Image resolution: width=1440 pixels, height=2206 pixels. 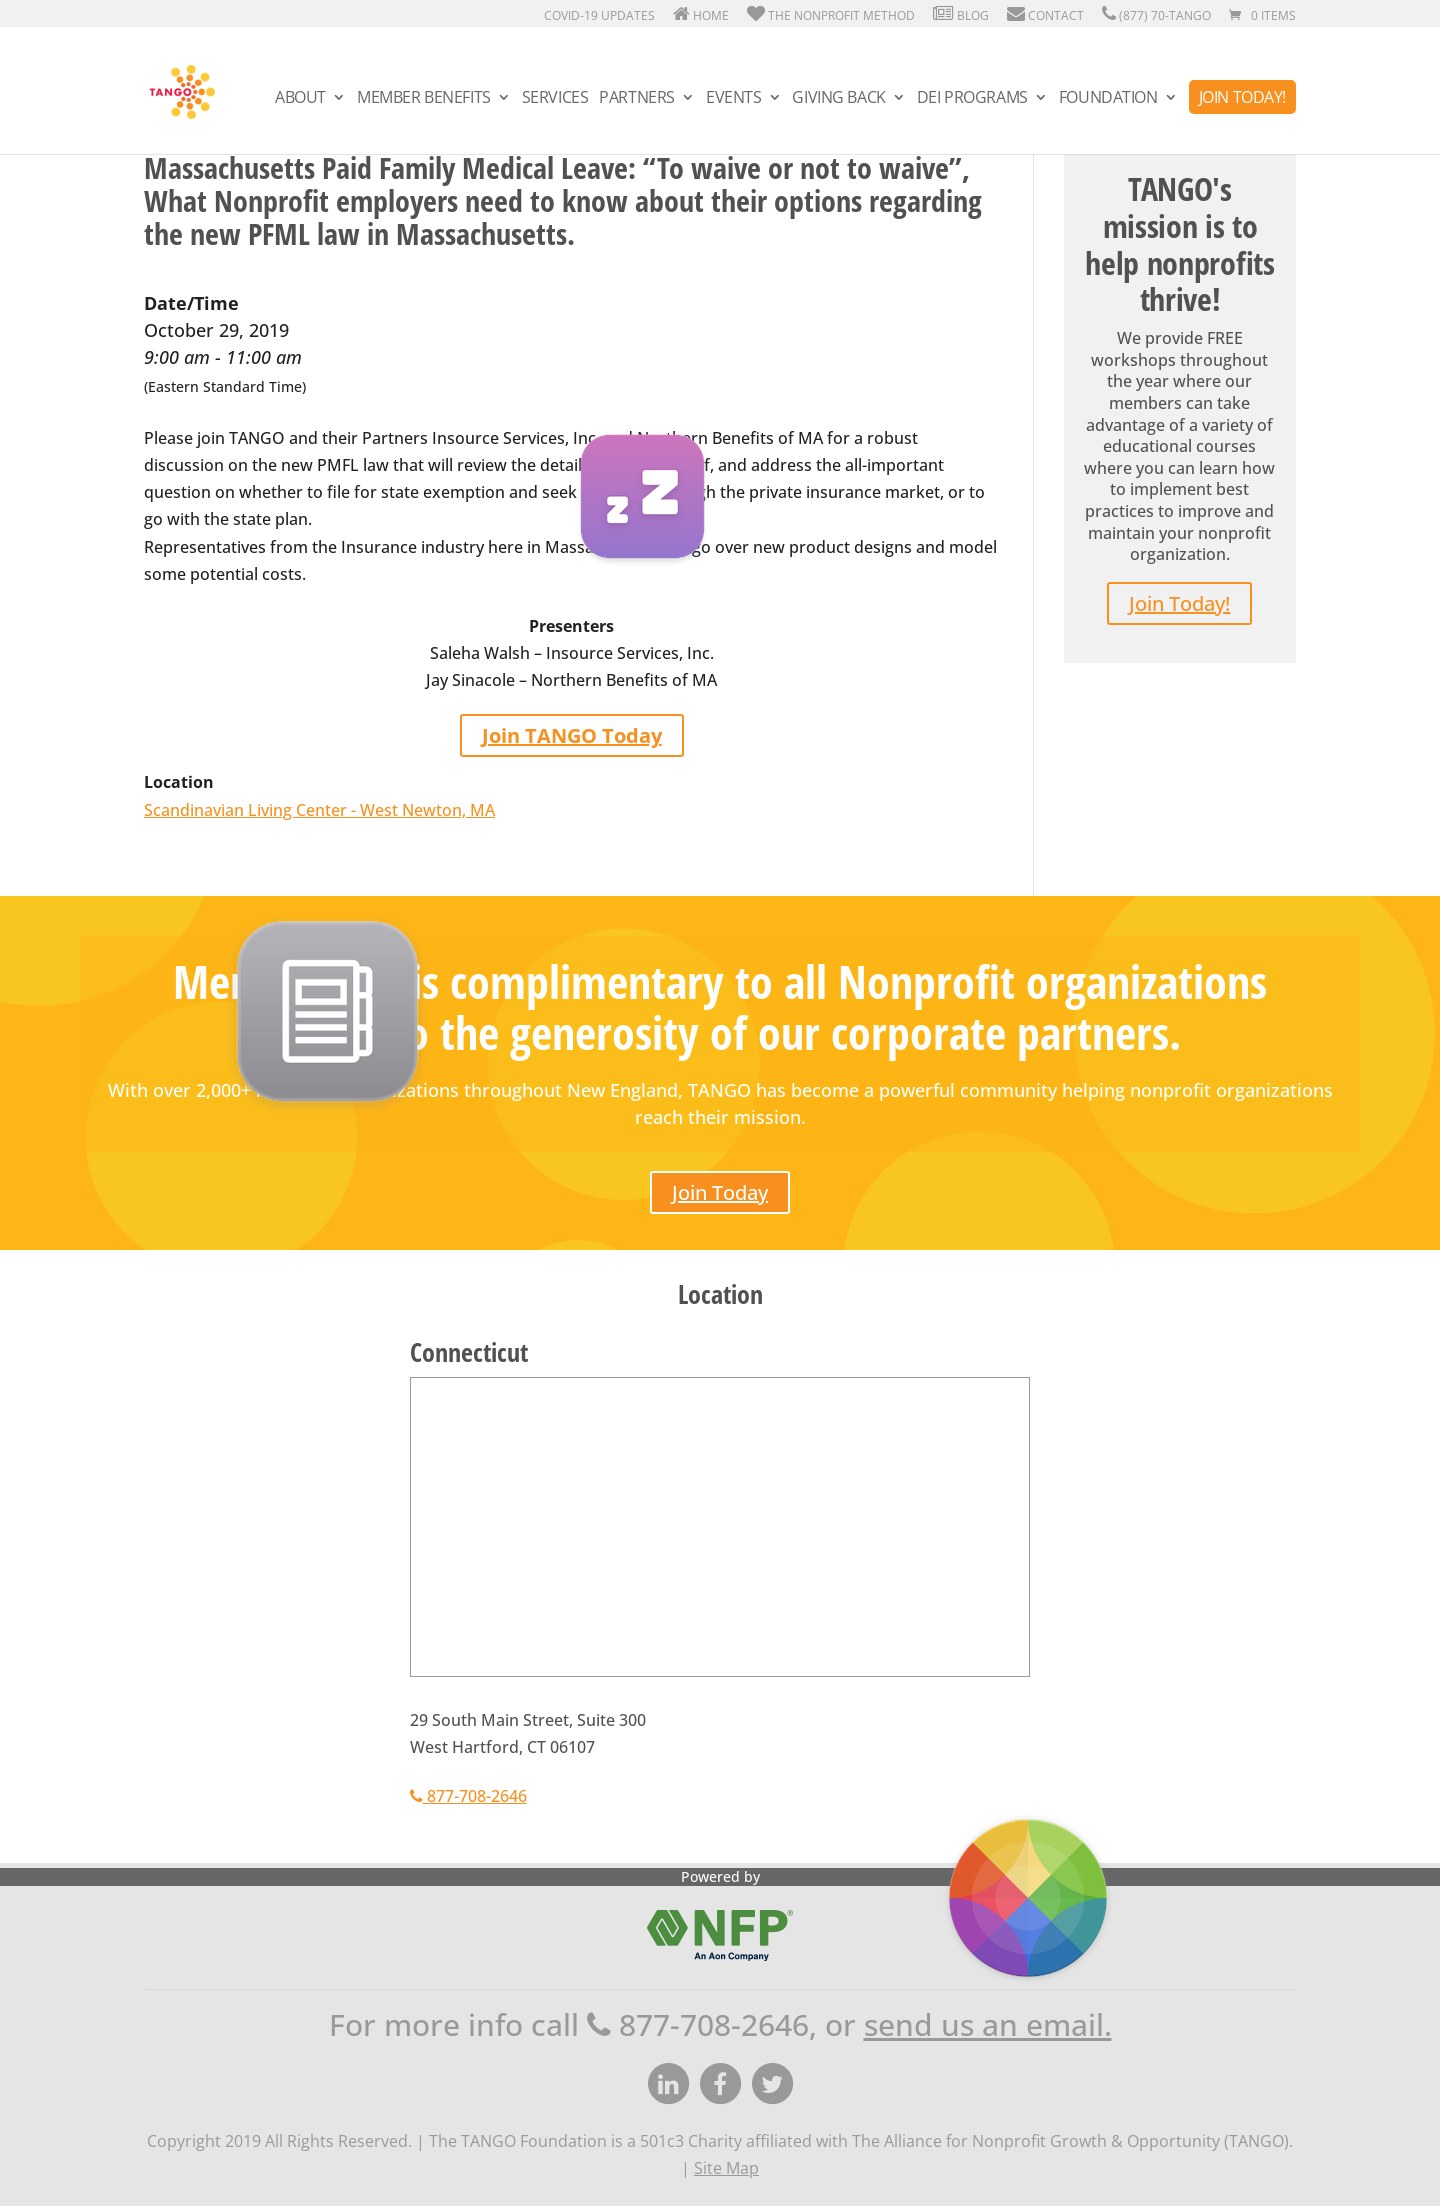 I want to click on put your mac into hibernate or sleep mode, so click(x=642, y=496).